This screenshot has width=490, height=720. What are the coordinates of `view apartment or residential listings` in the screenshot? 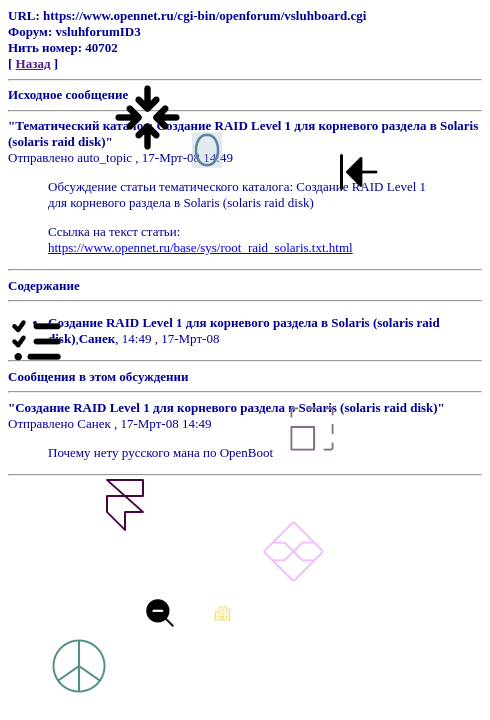 It's located at (222, 613).